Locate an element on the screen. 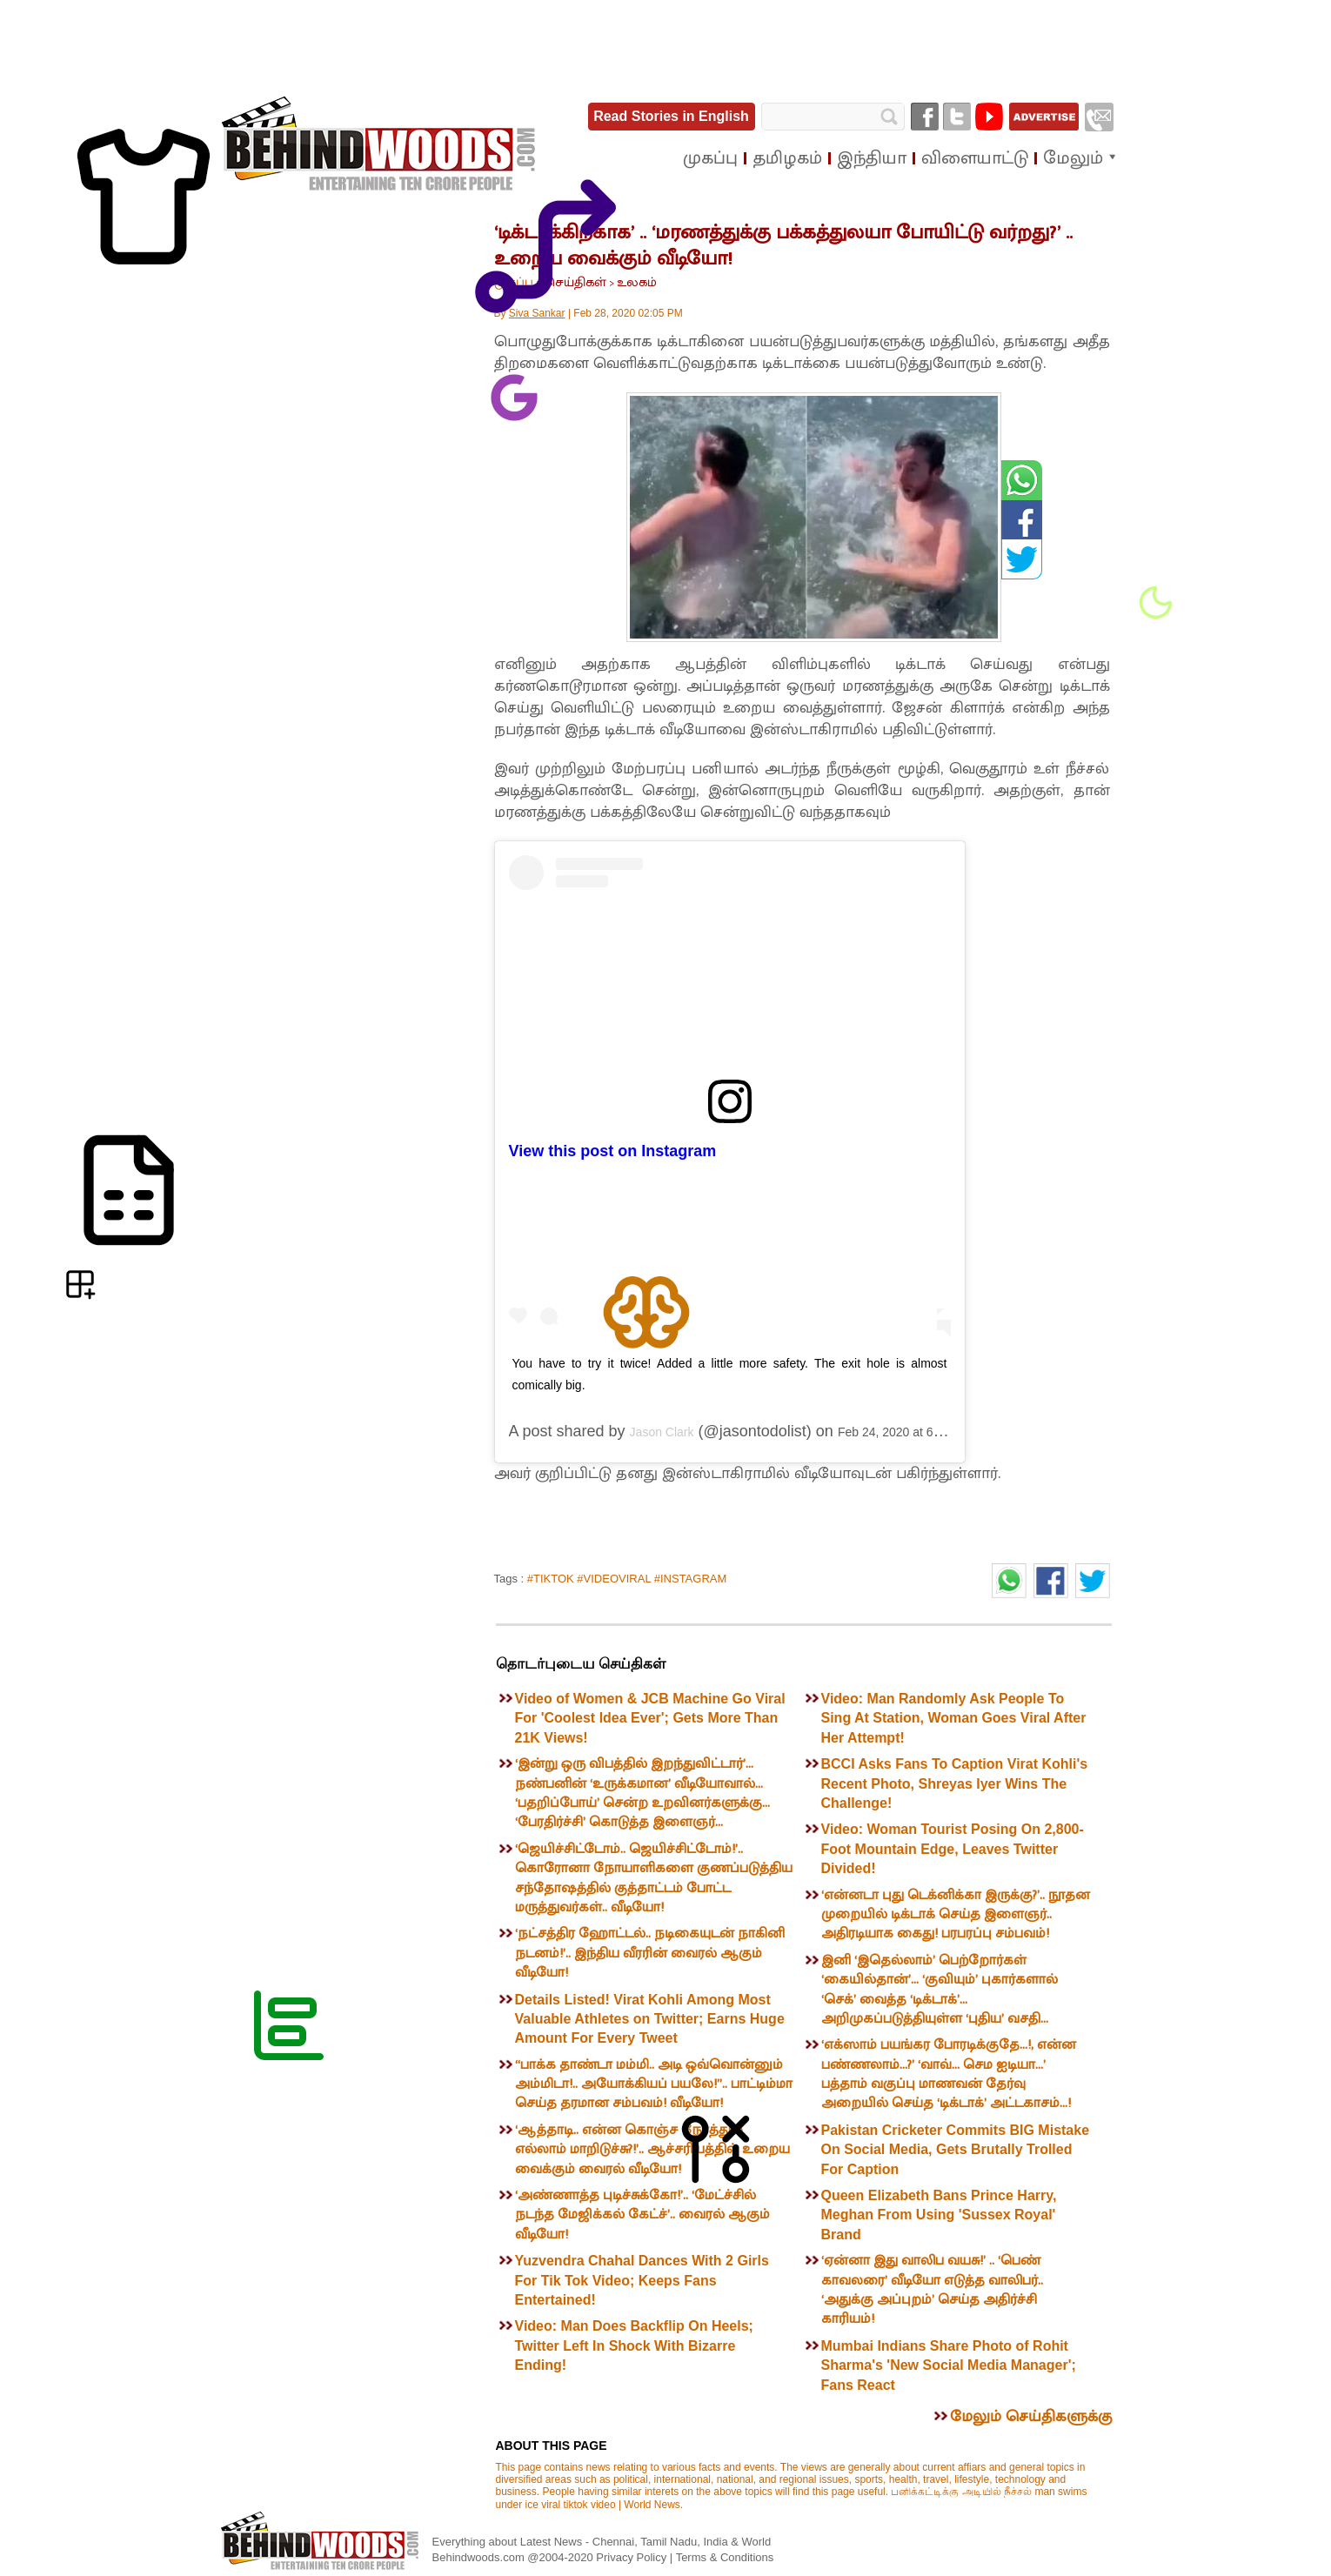 The height and width of the screenshot is (2576, 1331). view analytics or statistics is located at coordinates (289, 2025).